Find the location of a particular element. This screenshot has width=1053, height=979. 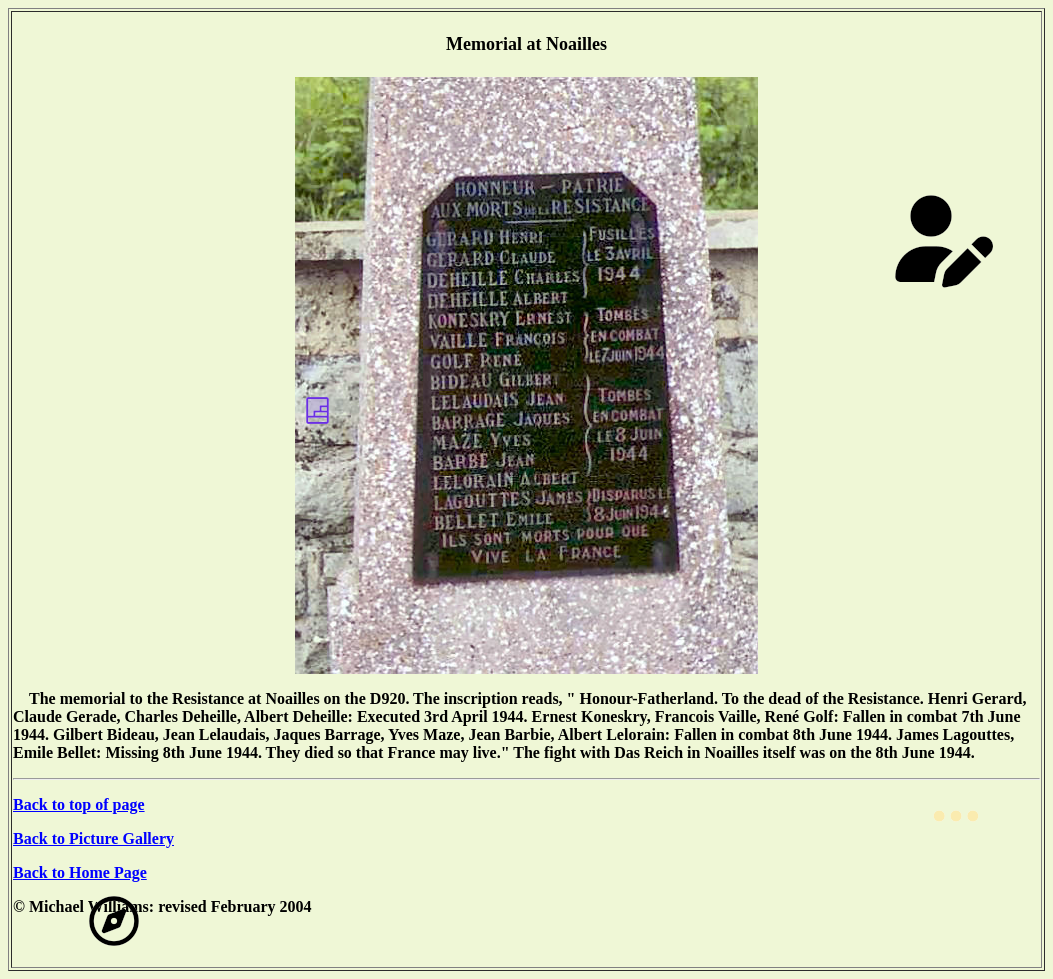

indicates stairs or stairway access is located at coordinates (317, 410).